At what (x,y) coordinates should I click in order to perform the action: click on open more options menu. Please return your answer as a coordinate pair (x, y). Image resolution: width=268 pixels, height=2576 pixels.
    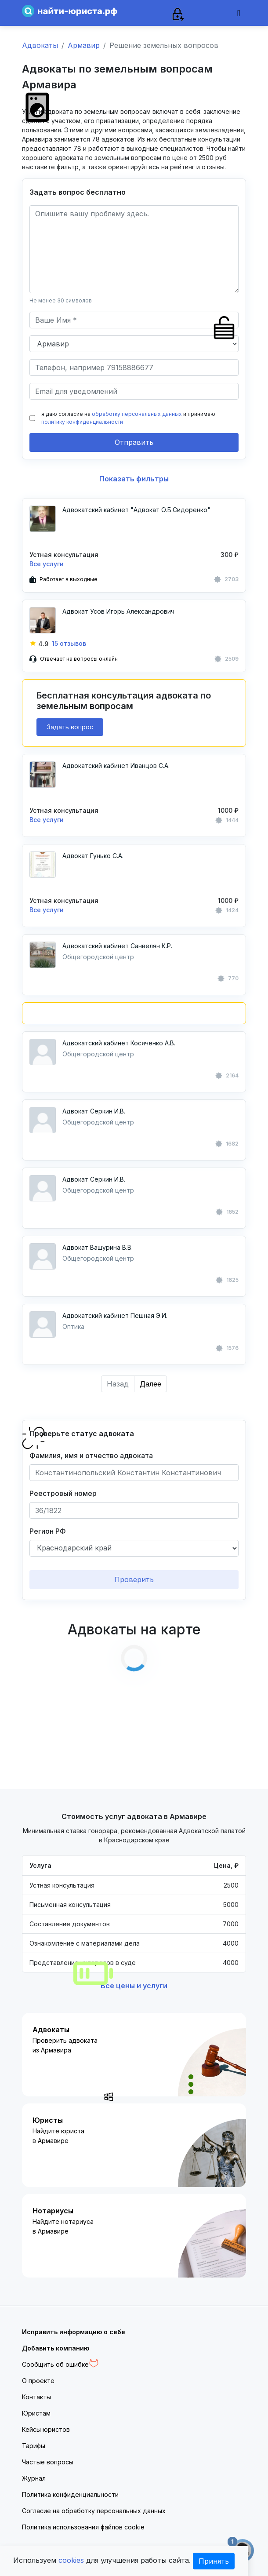
    Looking at the image, I should click on (191, 2084).